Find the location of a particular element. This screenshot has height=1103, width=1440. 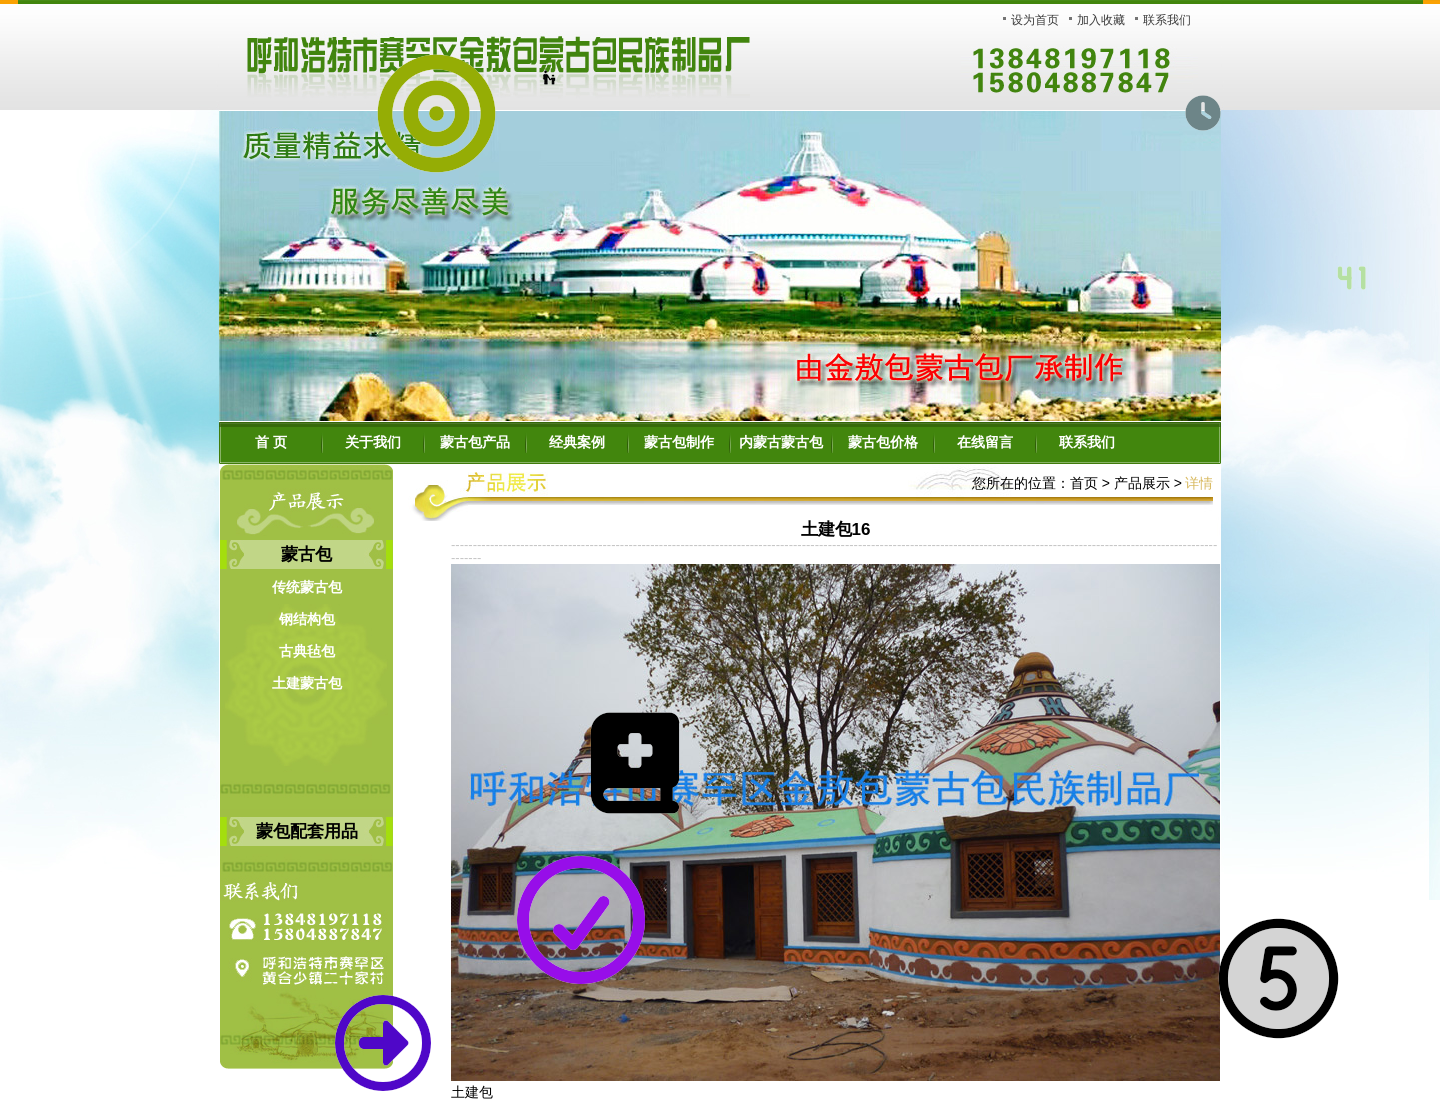

indicates child supervision required is located at coordinates (549, 77).